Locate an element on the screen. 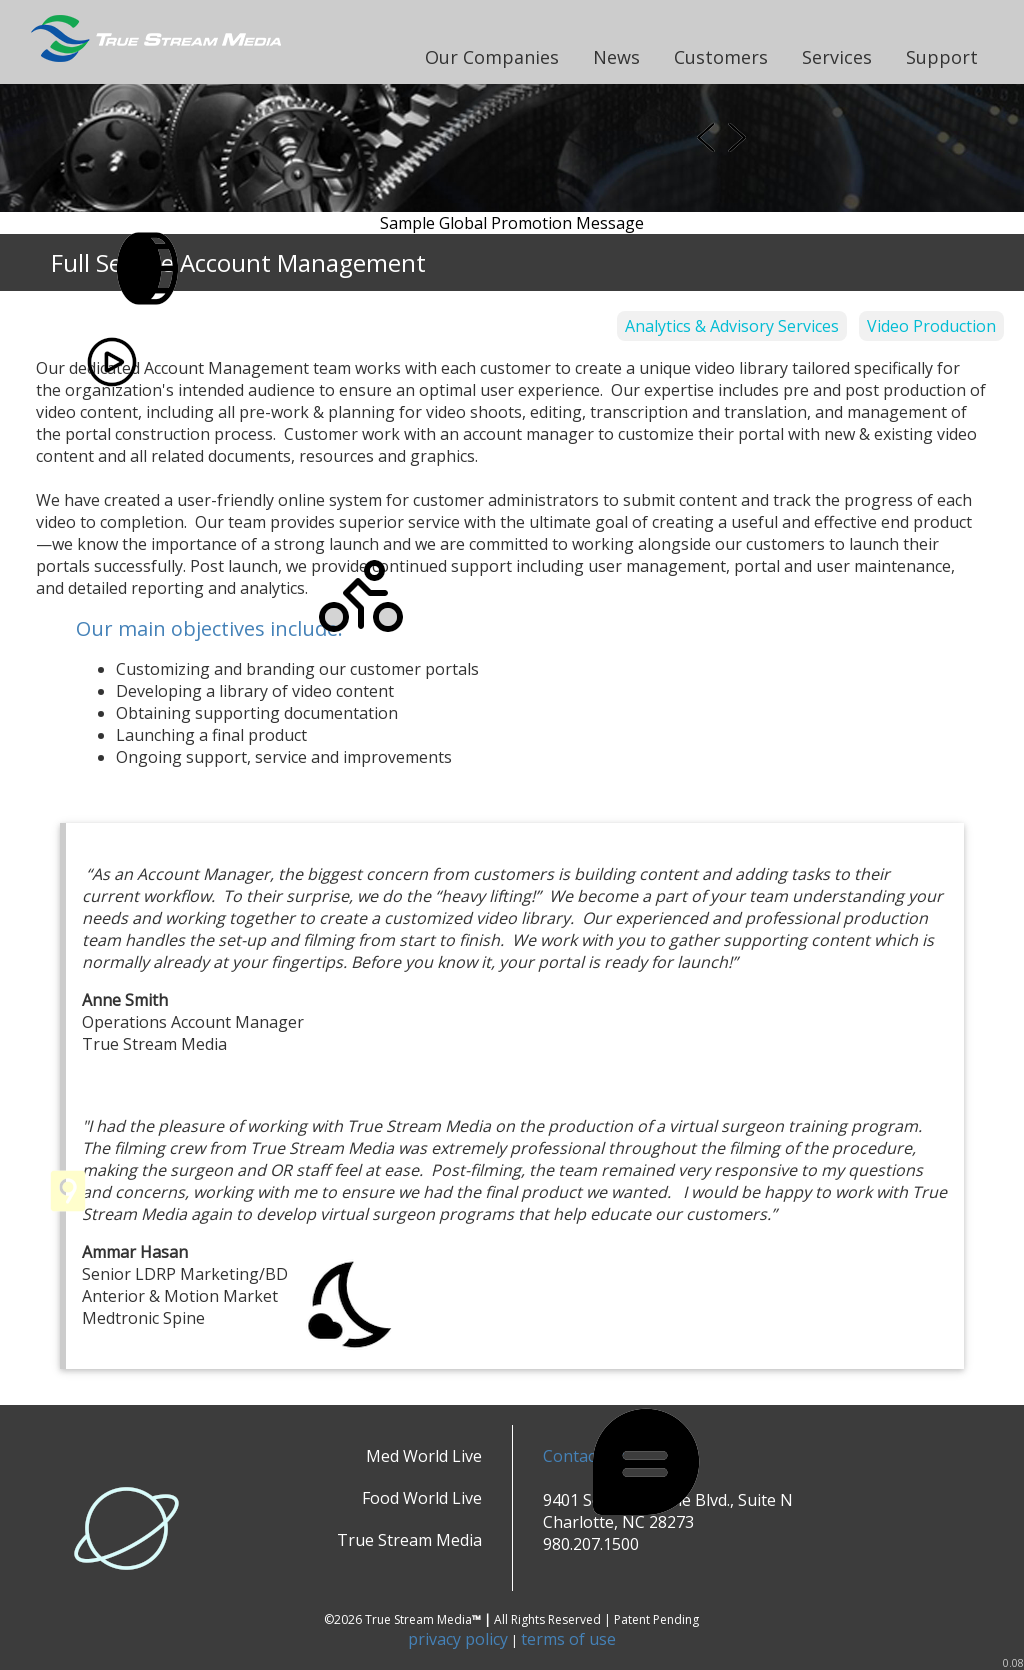 This screenshot has height=1670, width=1024. indicates the number nine in a list or sequence is located at coordinates (68, 1191).